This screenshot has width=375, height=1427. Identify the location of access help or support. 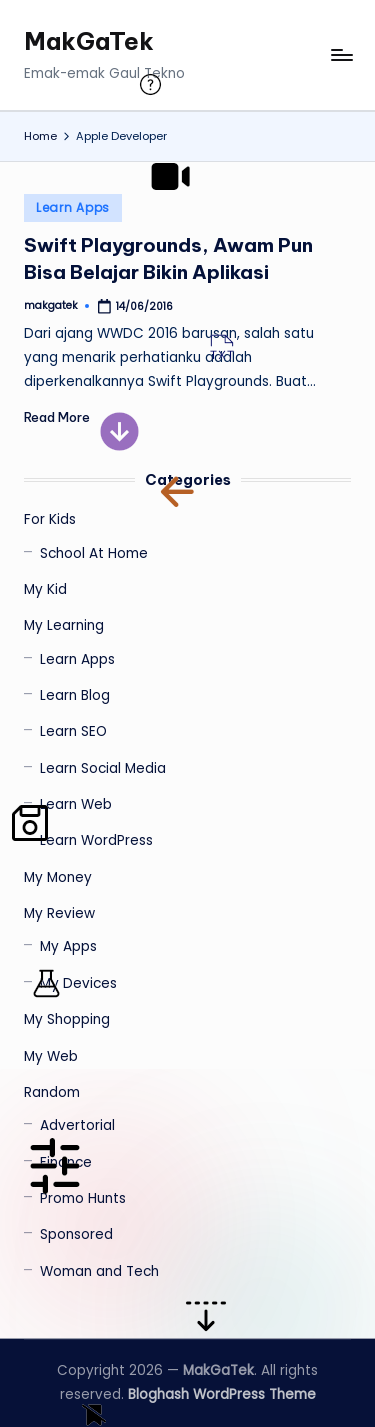
(150, 84).